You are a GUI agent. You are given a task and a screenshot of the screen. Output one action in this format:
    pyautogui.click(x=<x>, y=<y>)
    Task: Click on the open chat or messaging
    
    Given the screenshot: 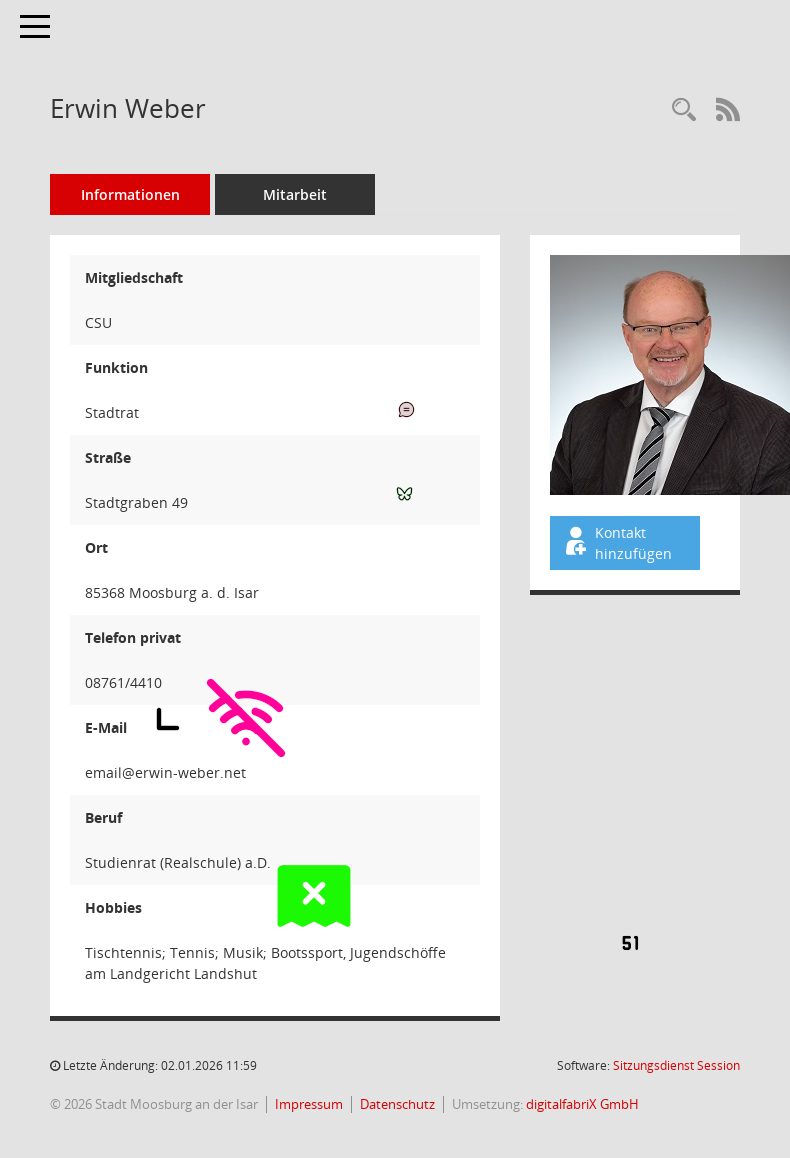 What is the action you would take?
    pyautogui.click(x=406, y=409)
    